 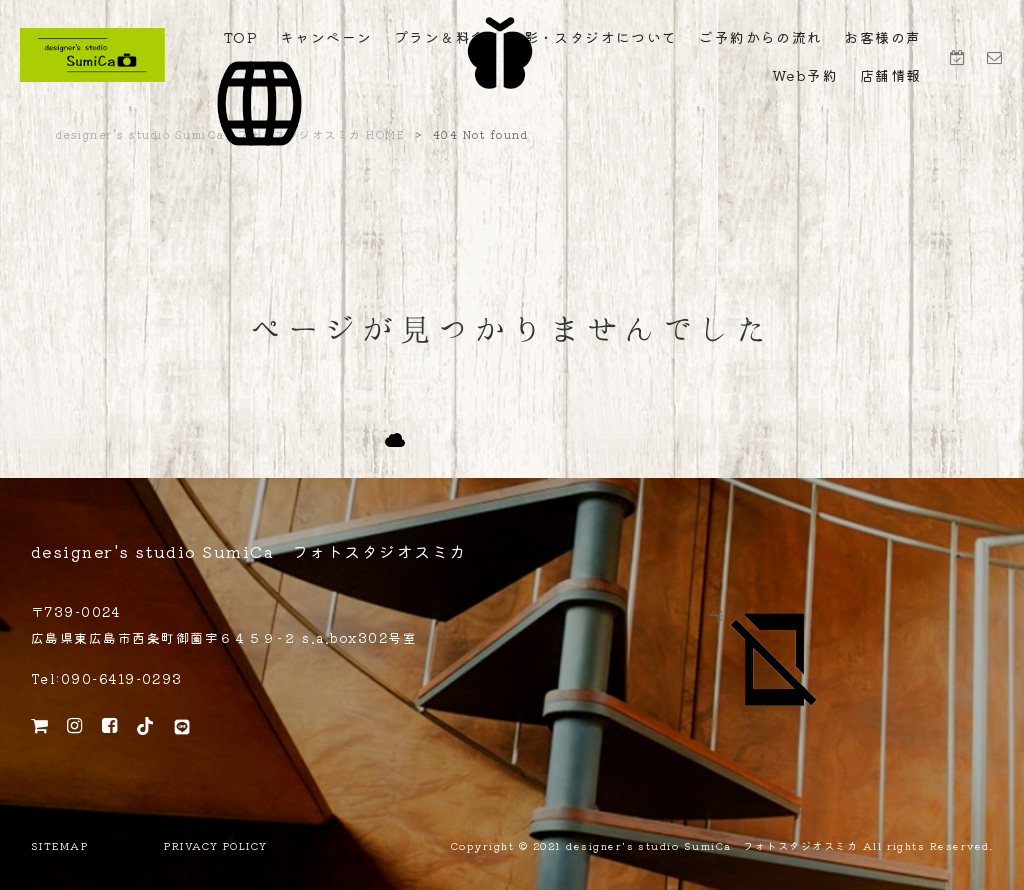 What do you see at coordinates (774, 659) in the screenshot?
I see `disable mobile device or phone features` at bounding box center [774, 659].